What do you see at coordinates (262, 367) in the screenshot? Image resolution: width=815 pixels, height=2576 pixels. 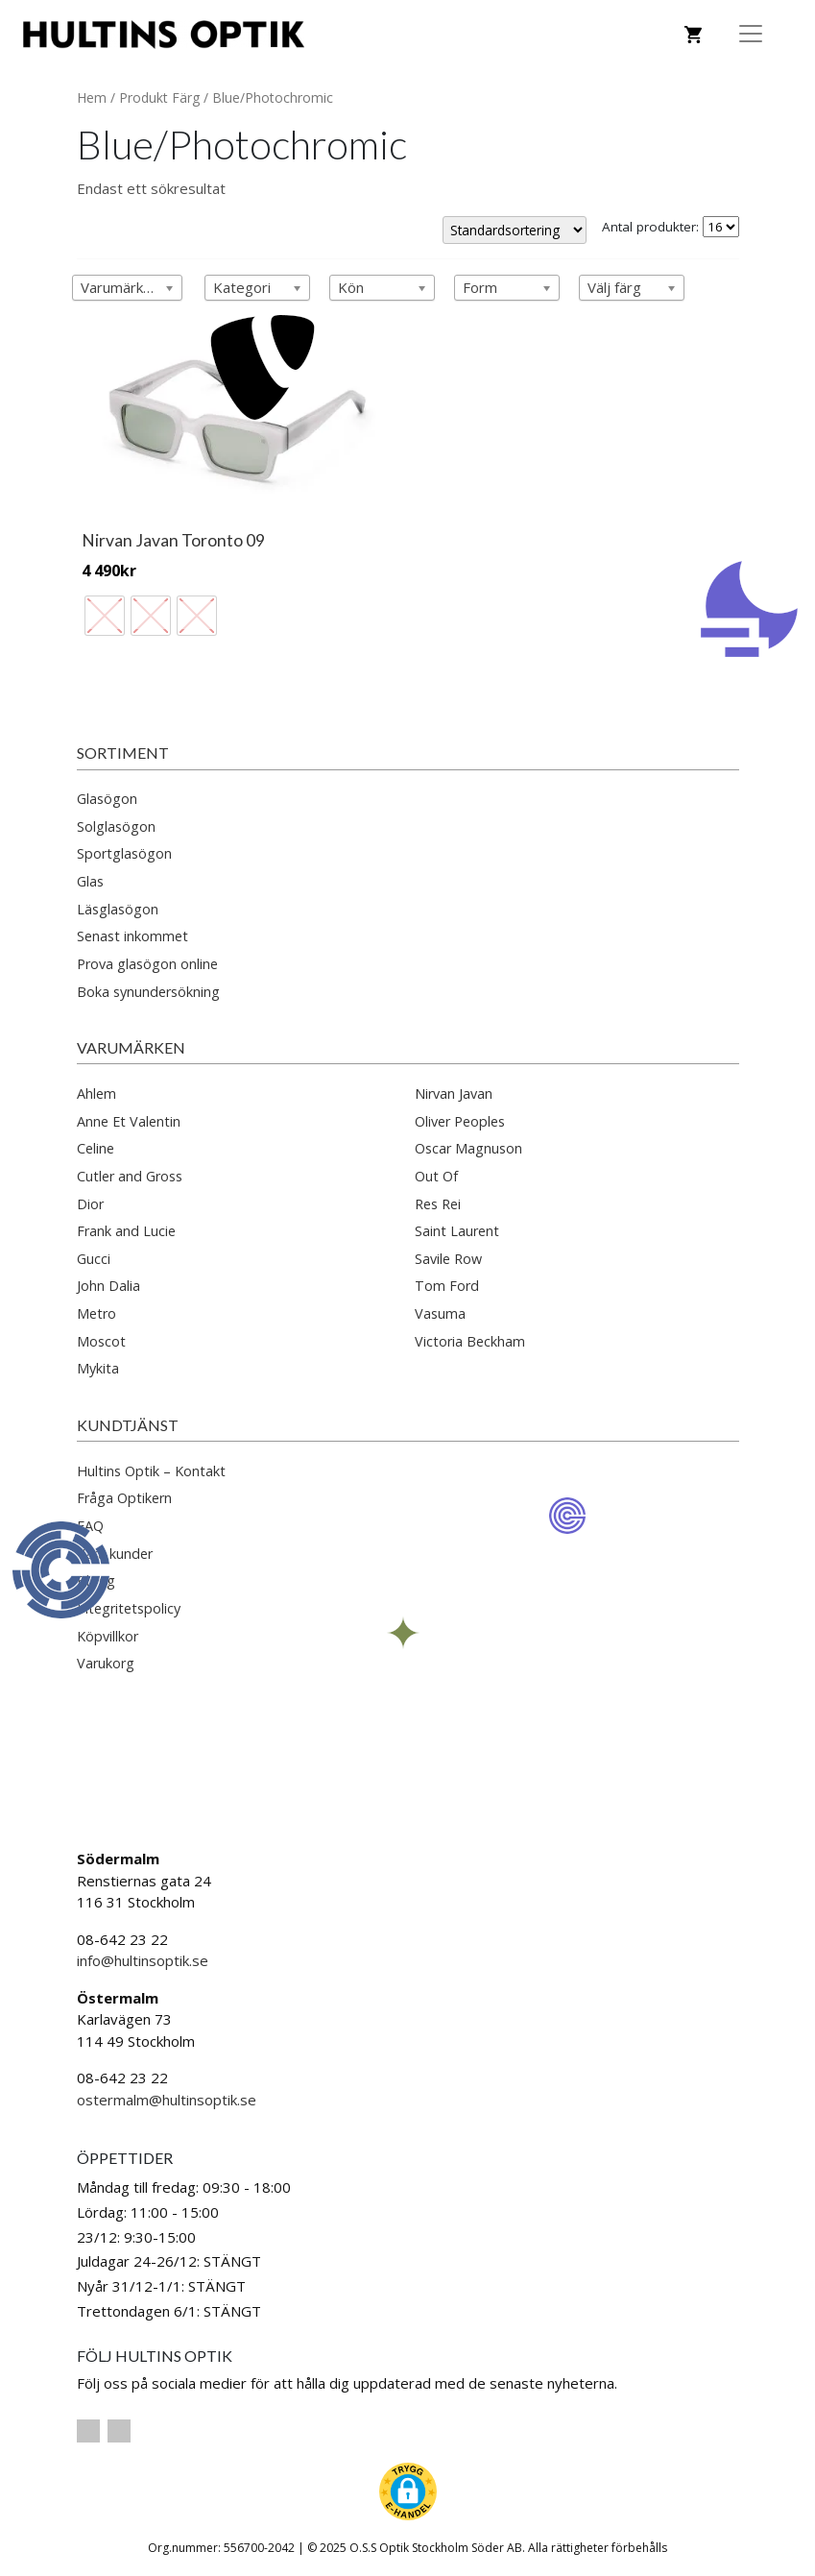 I see `TYPO3 content management system logo` at bounding box center [262, 367].